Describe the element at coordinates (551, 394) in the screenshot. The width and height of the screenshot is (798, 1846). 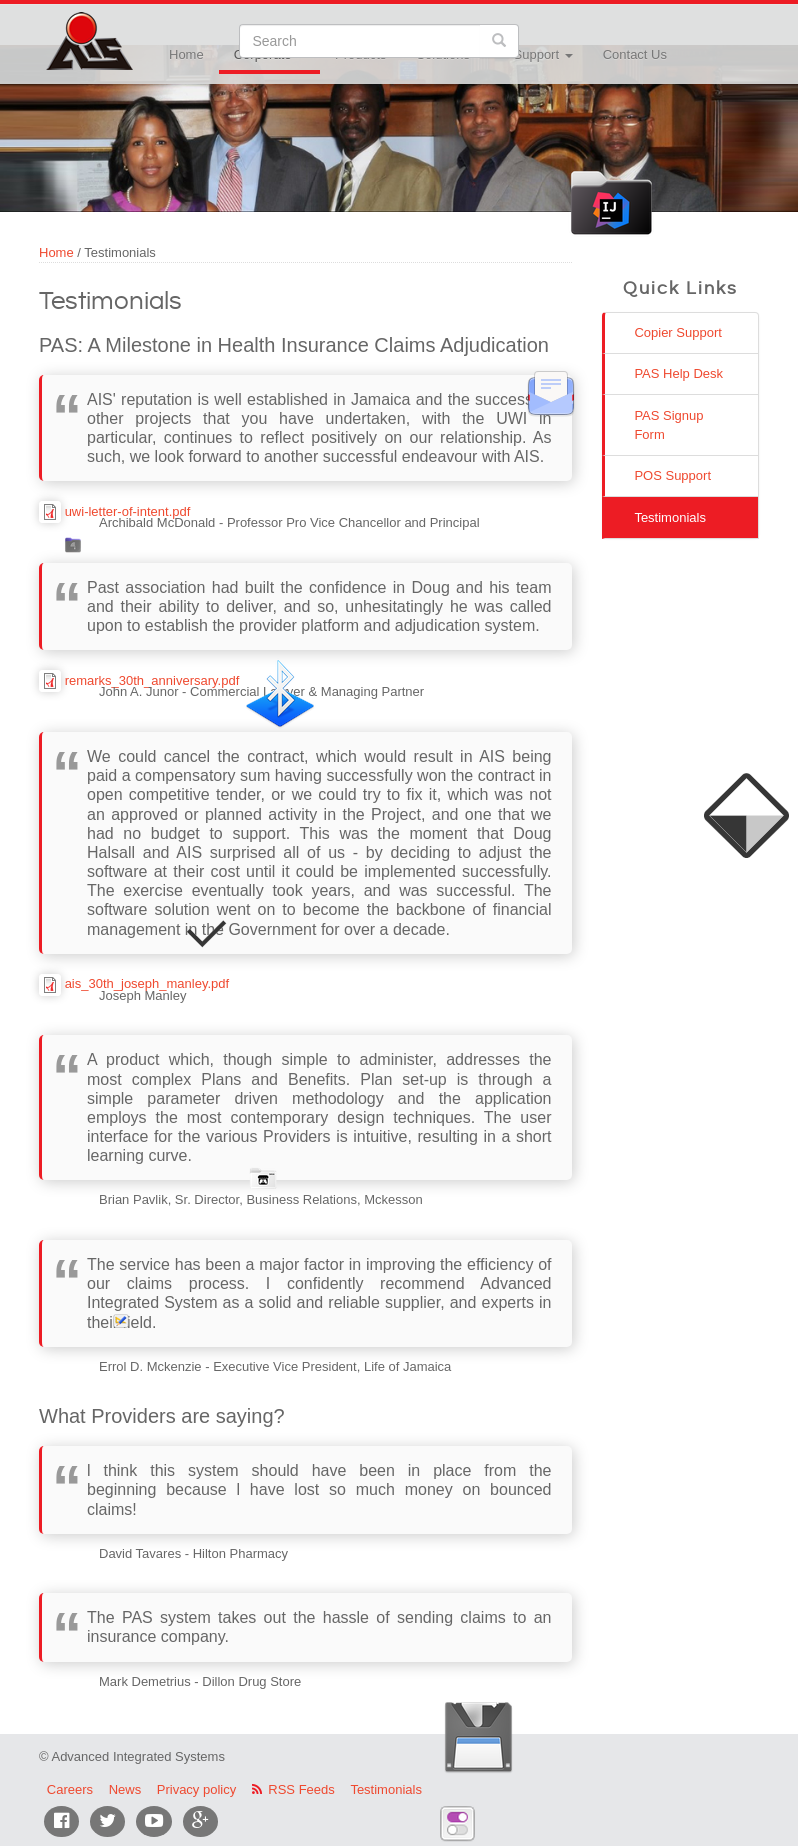
I see `mark email as read` at that location.